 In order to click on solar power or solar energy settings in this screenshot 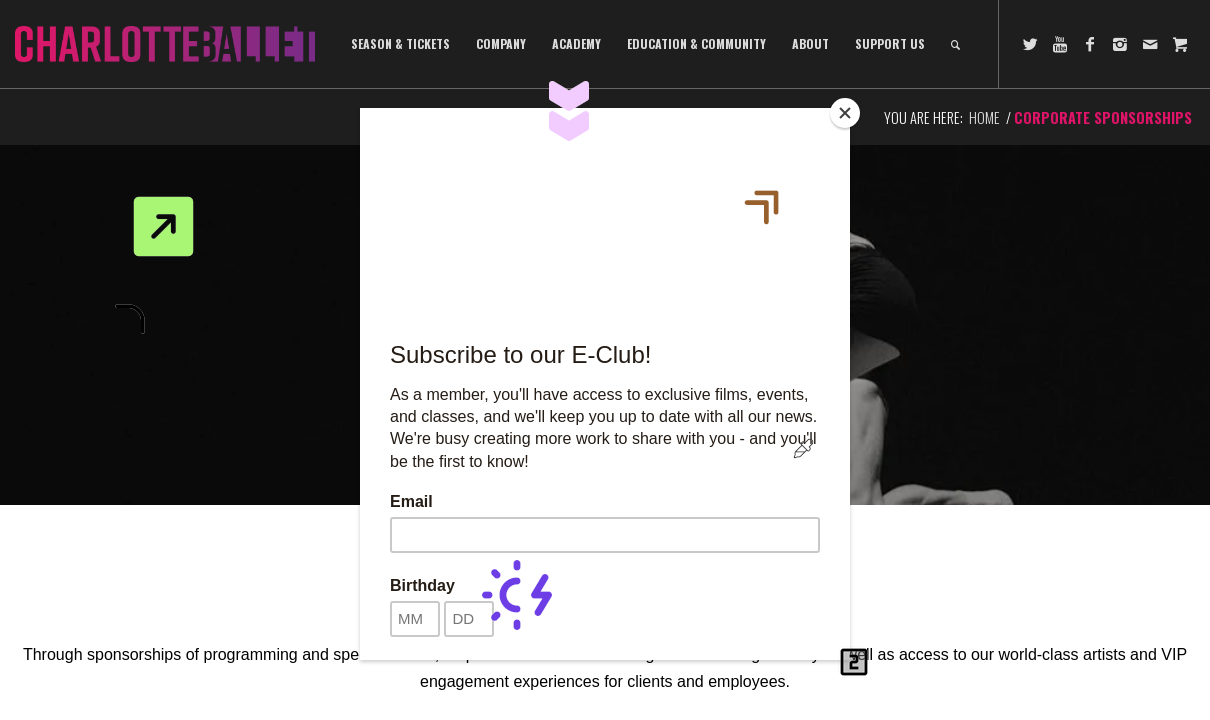, I will do `click(517, 595)`.